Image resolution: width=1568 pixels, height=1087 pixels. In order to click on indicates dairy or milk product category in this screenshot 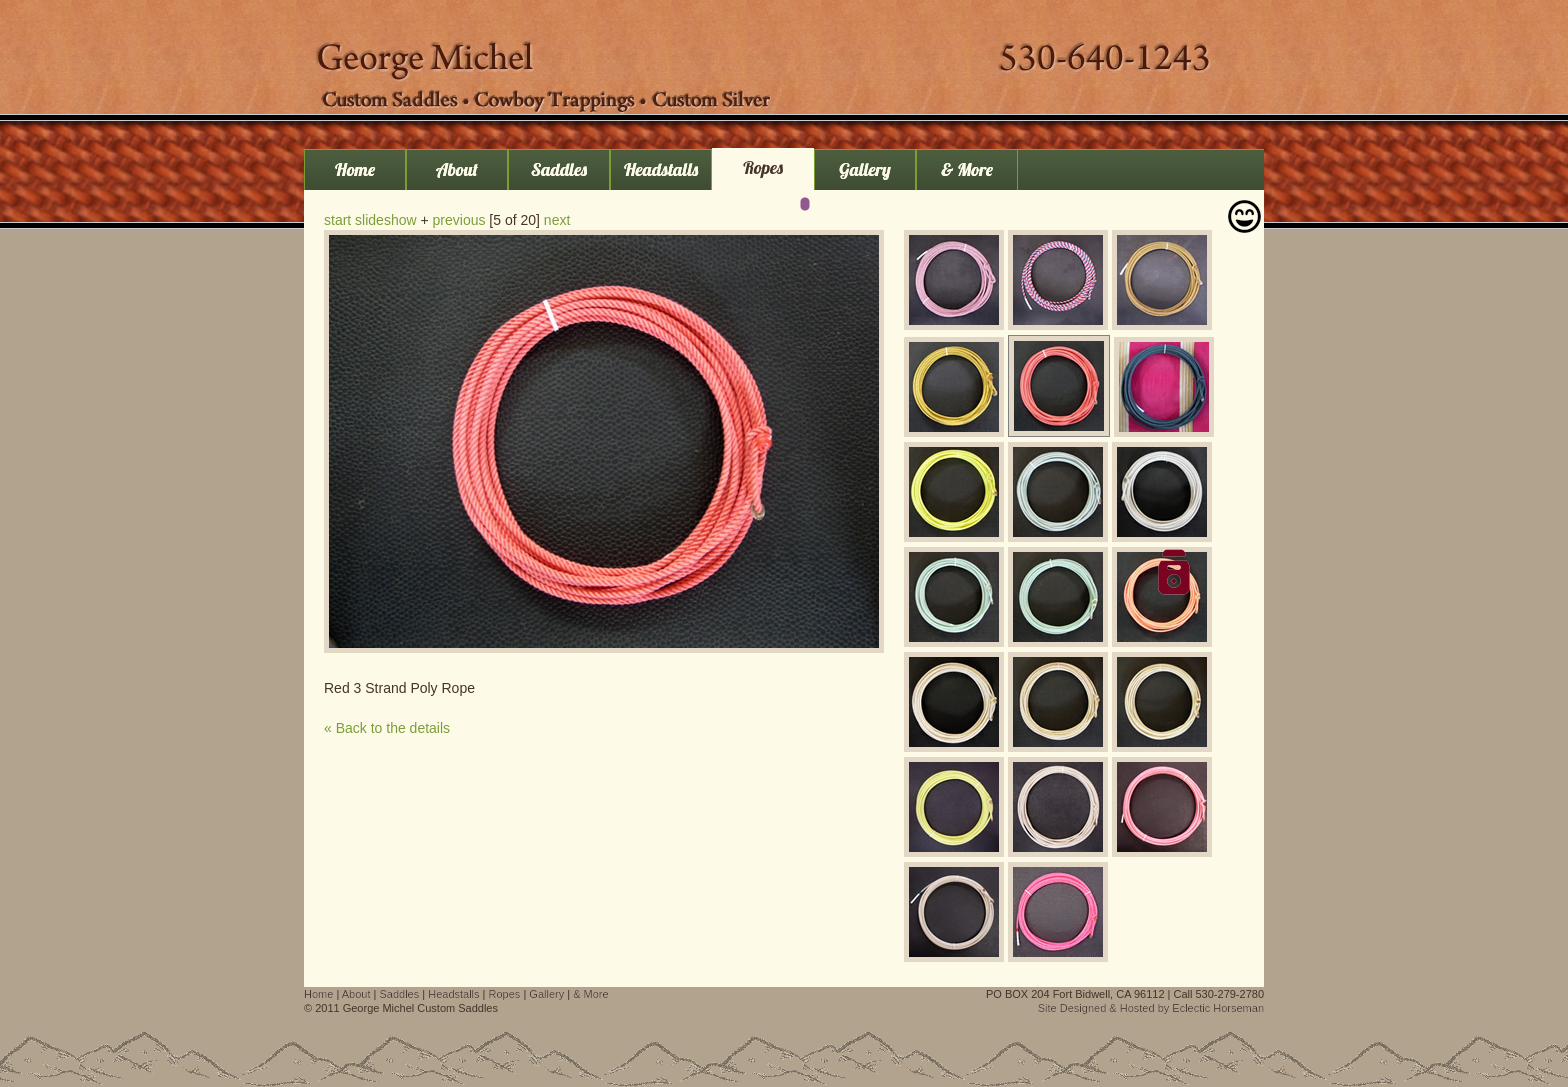, I will do `click(1174, 572)`.